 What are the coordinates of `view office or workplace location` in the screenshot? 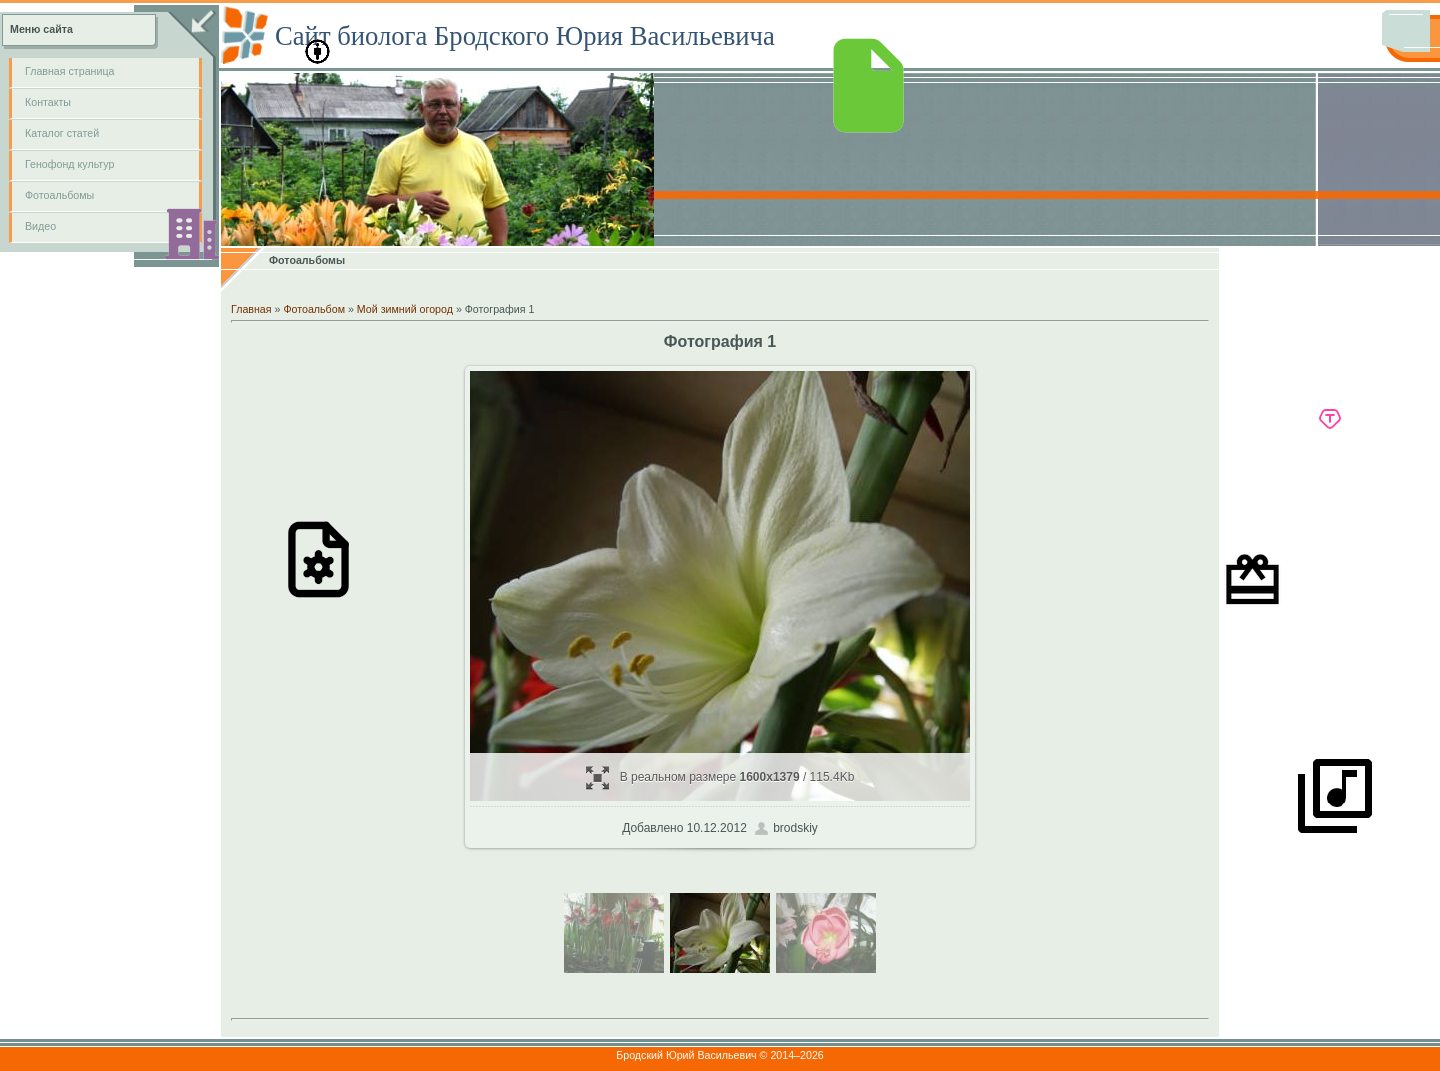 It's located at (192, 234).